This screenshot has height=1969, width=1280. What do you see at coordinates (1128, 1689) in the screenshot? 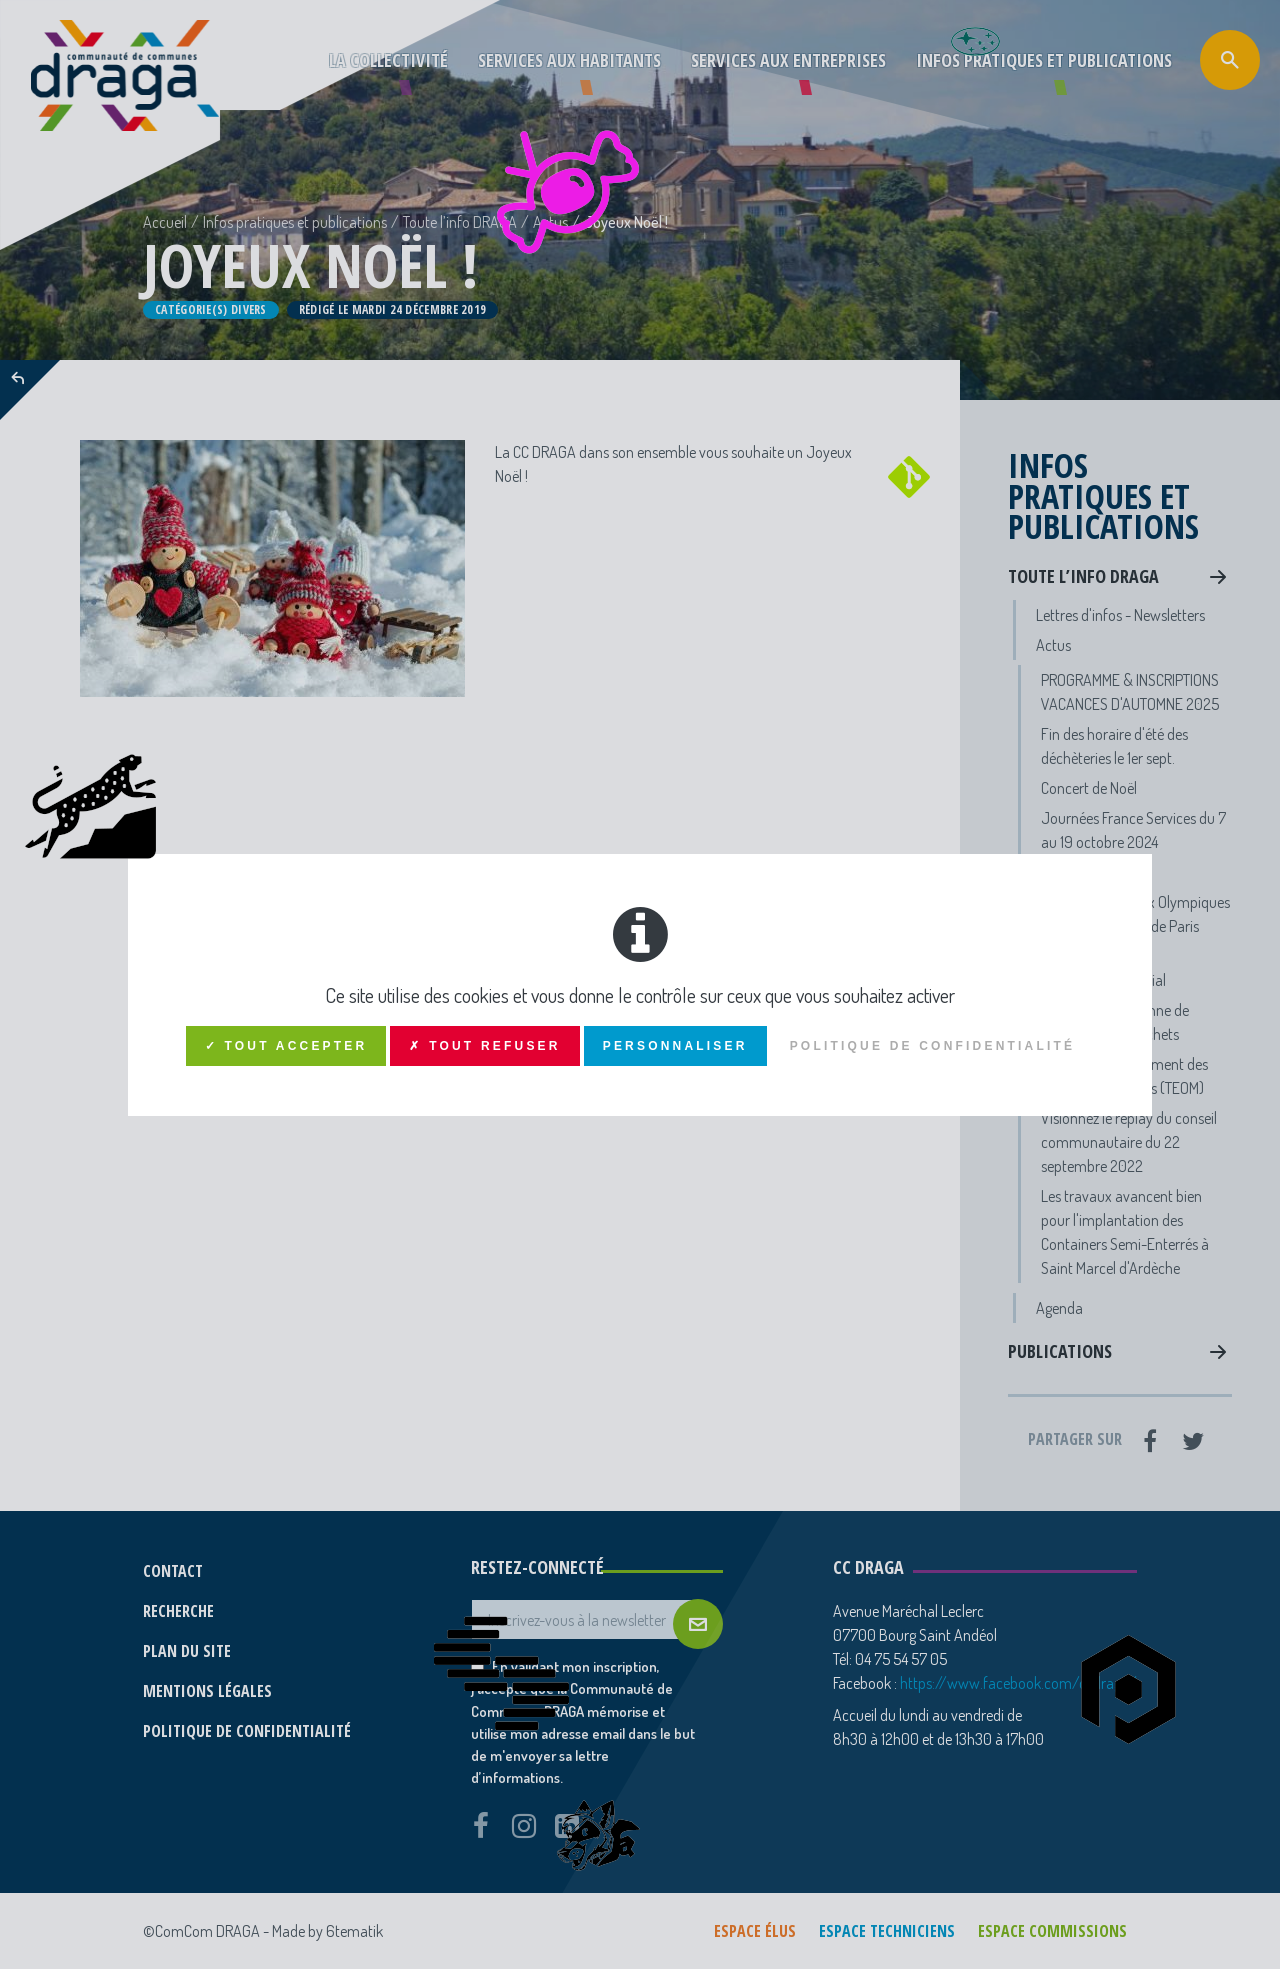
I see `visit the PyUp security service website` at bounding box center [1128, 1689].